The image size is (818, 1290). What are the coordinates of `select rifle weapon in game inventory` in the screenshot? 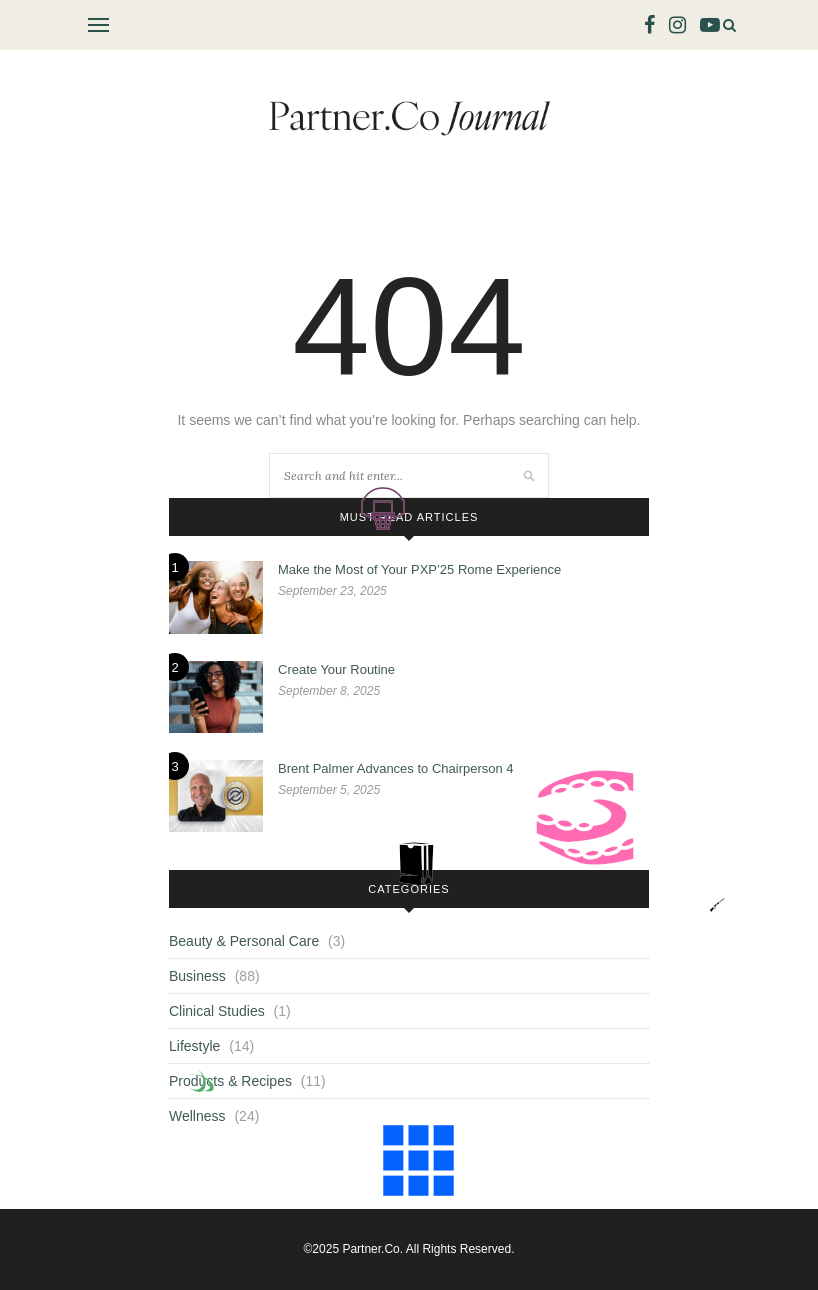 It's located at (717, 905).